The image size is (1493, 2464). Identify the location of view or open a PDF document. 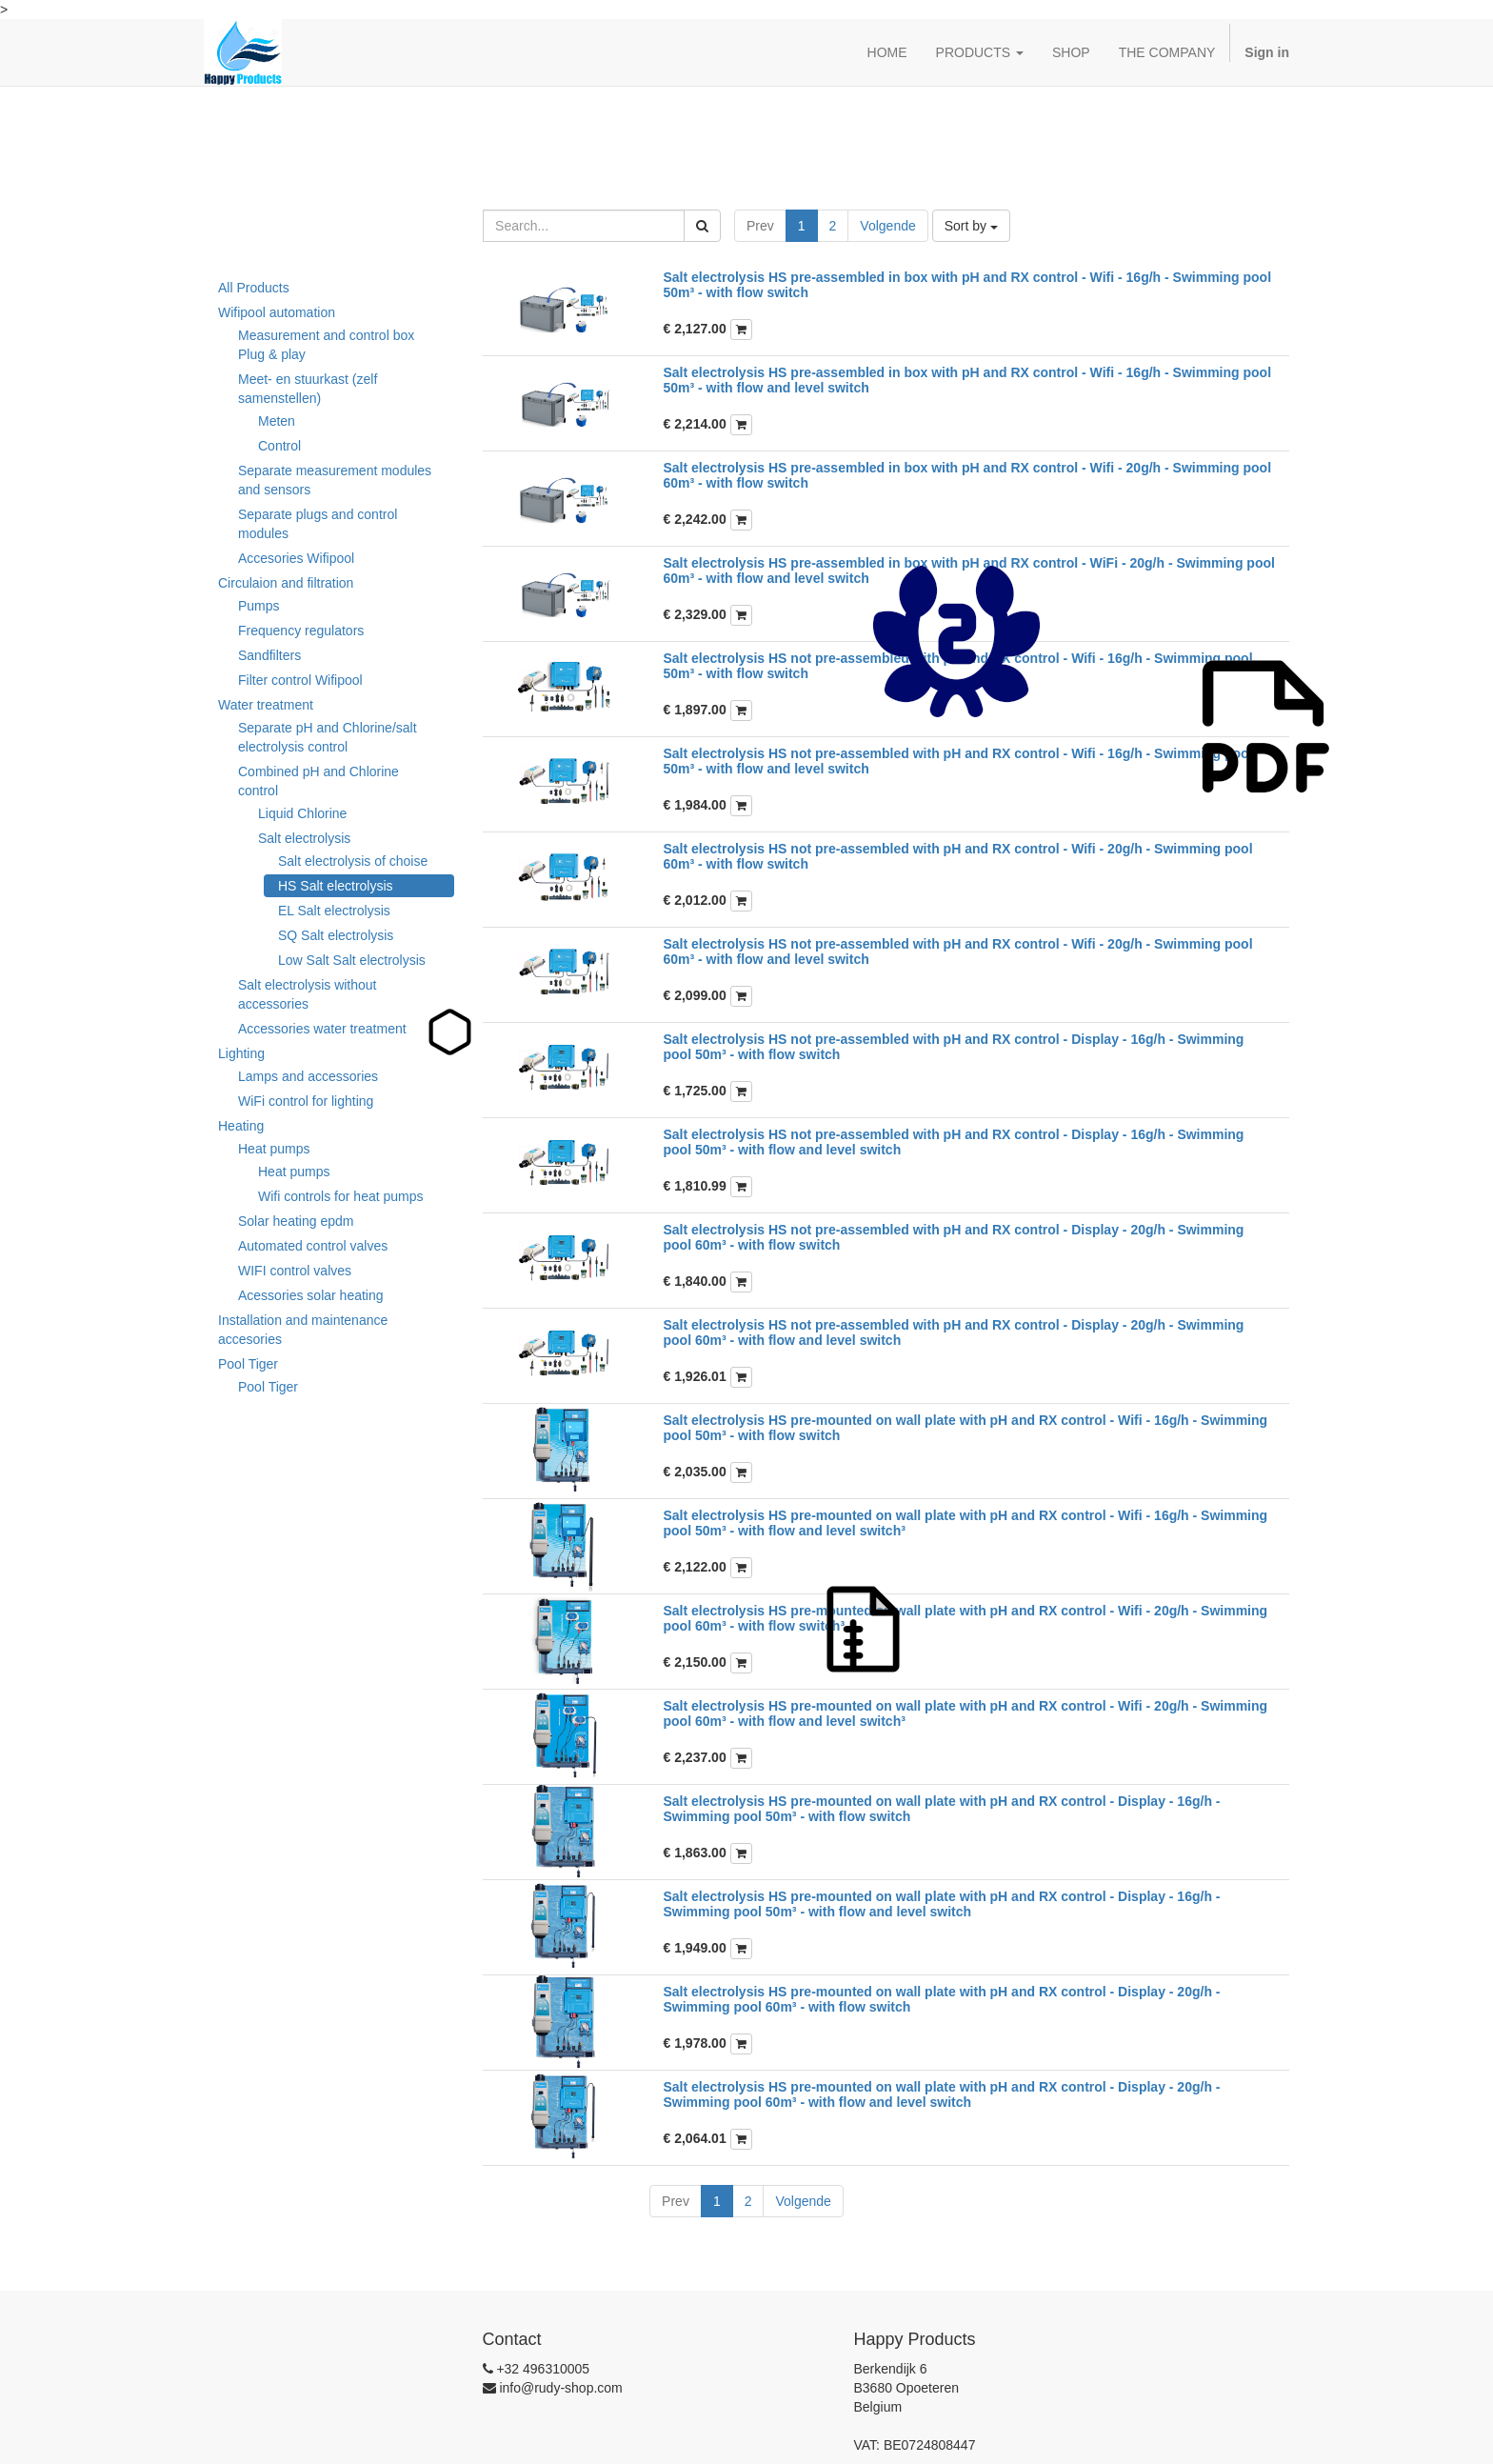
(1263, 731).